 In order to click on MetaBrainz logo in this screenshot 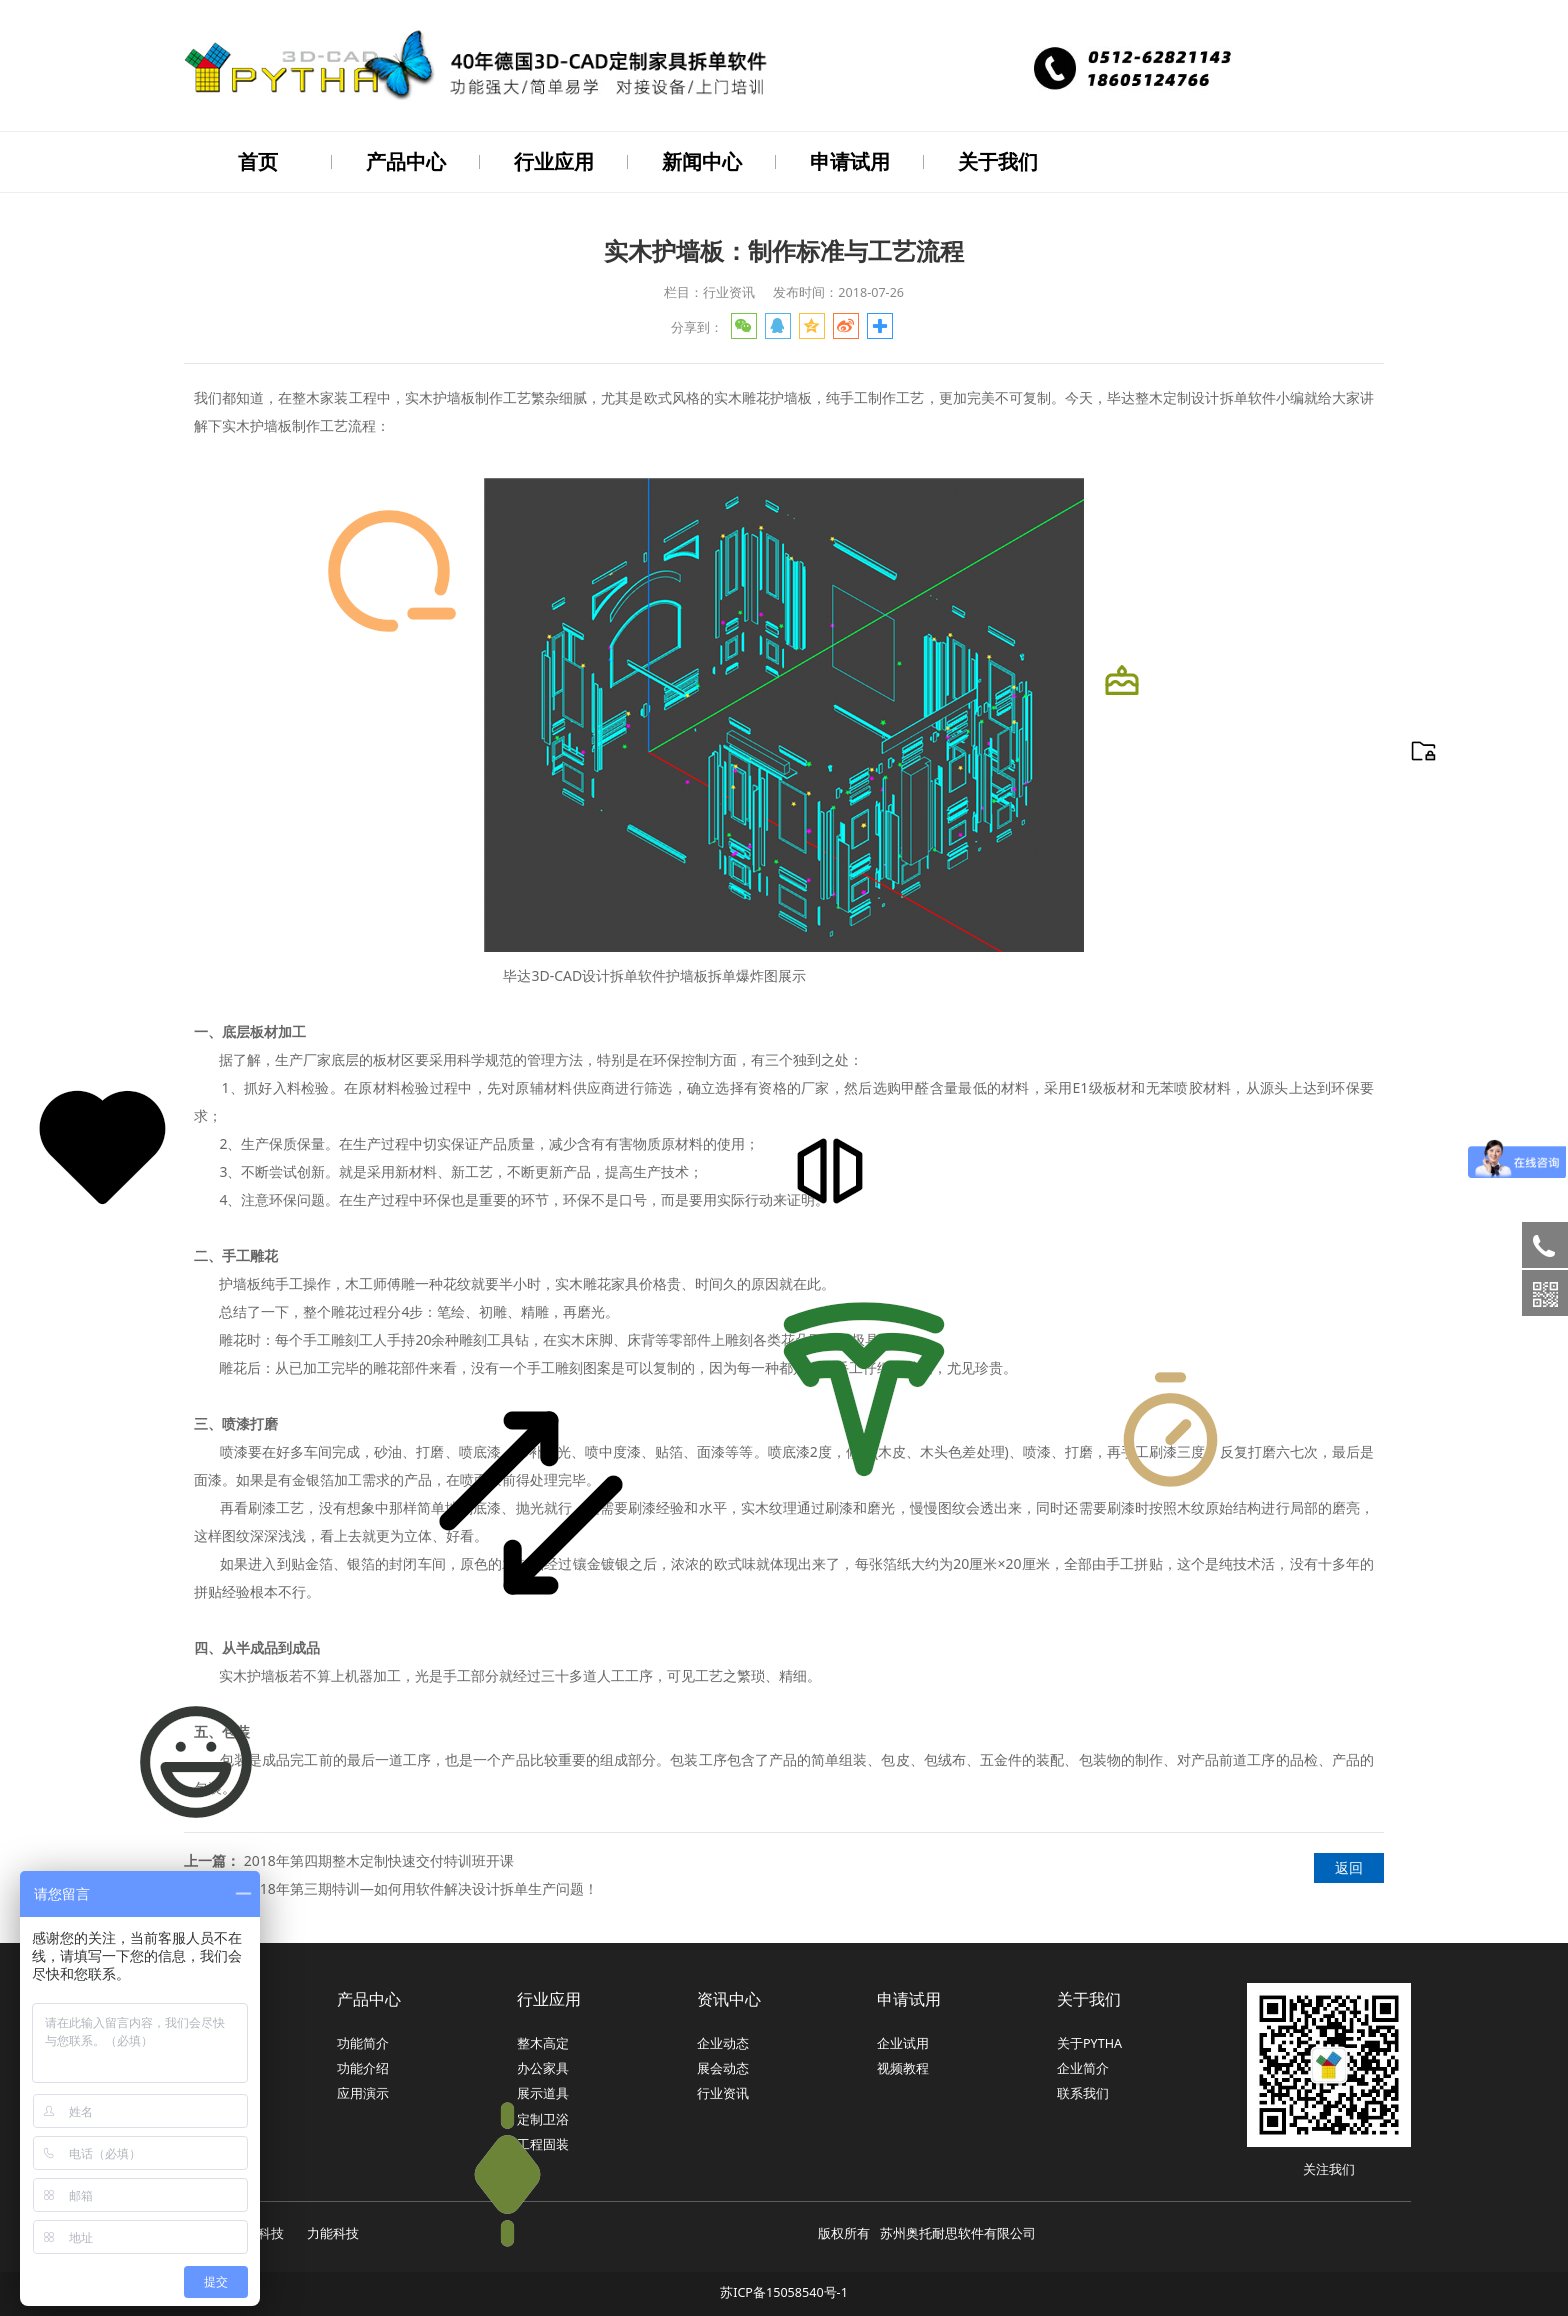, I will do `click(830, 1171)`.